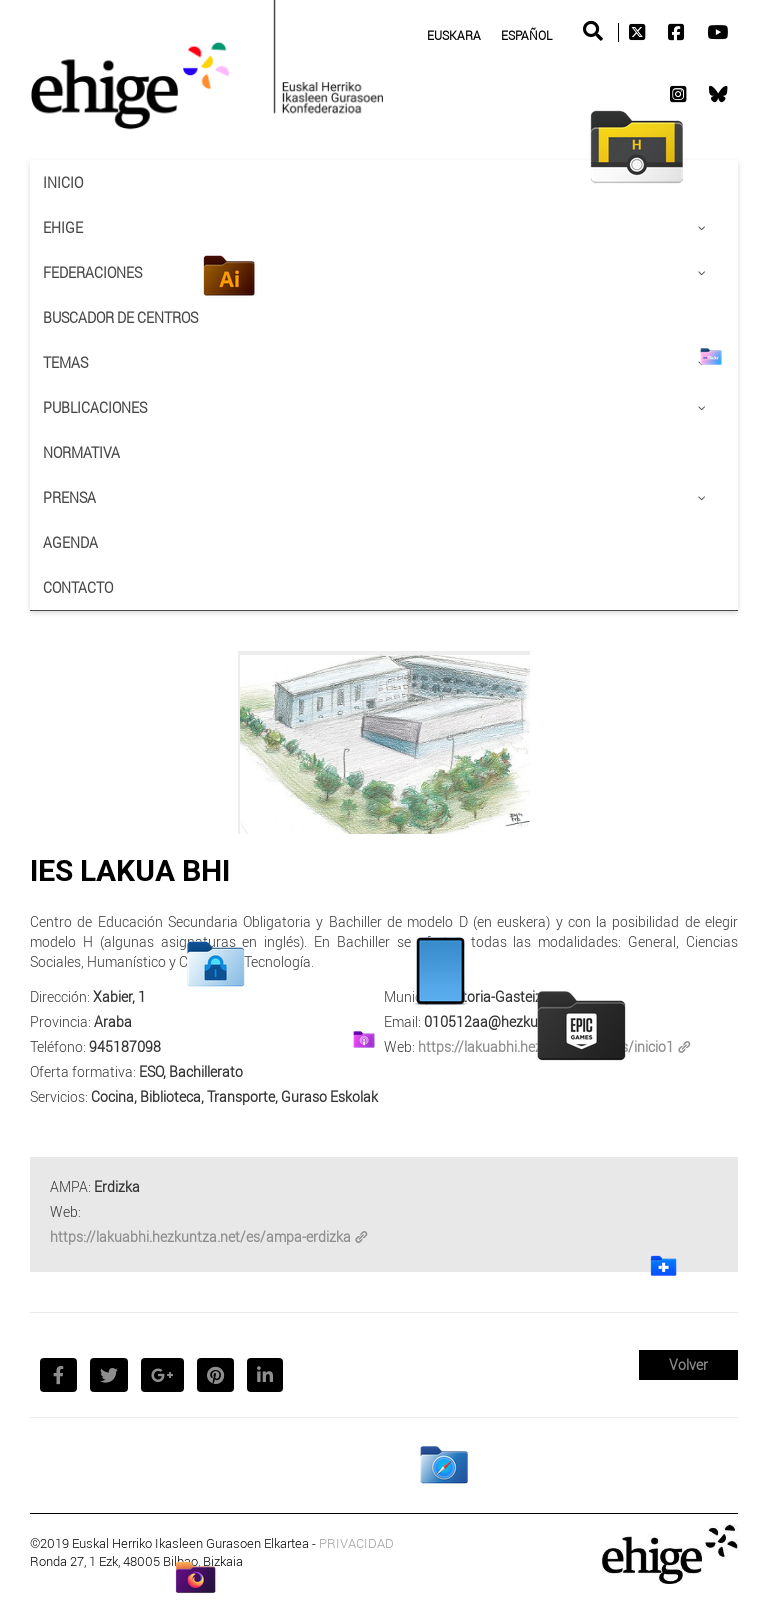 The image size is (768, 1619). Describe the element at coordinates (215, 965) in the screenshot. I see `access microsoft intune company portal managed files` at that location.